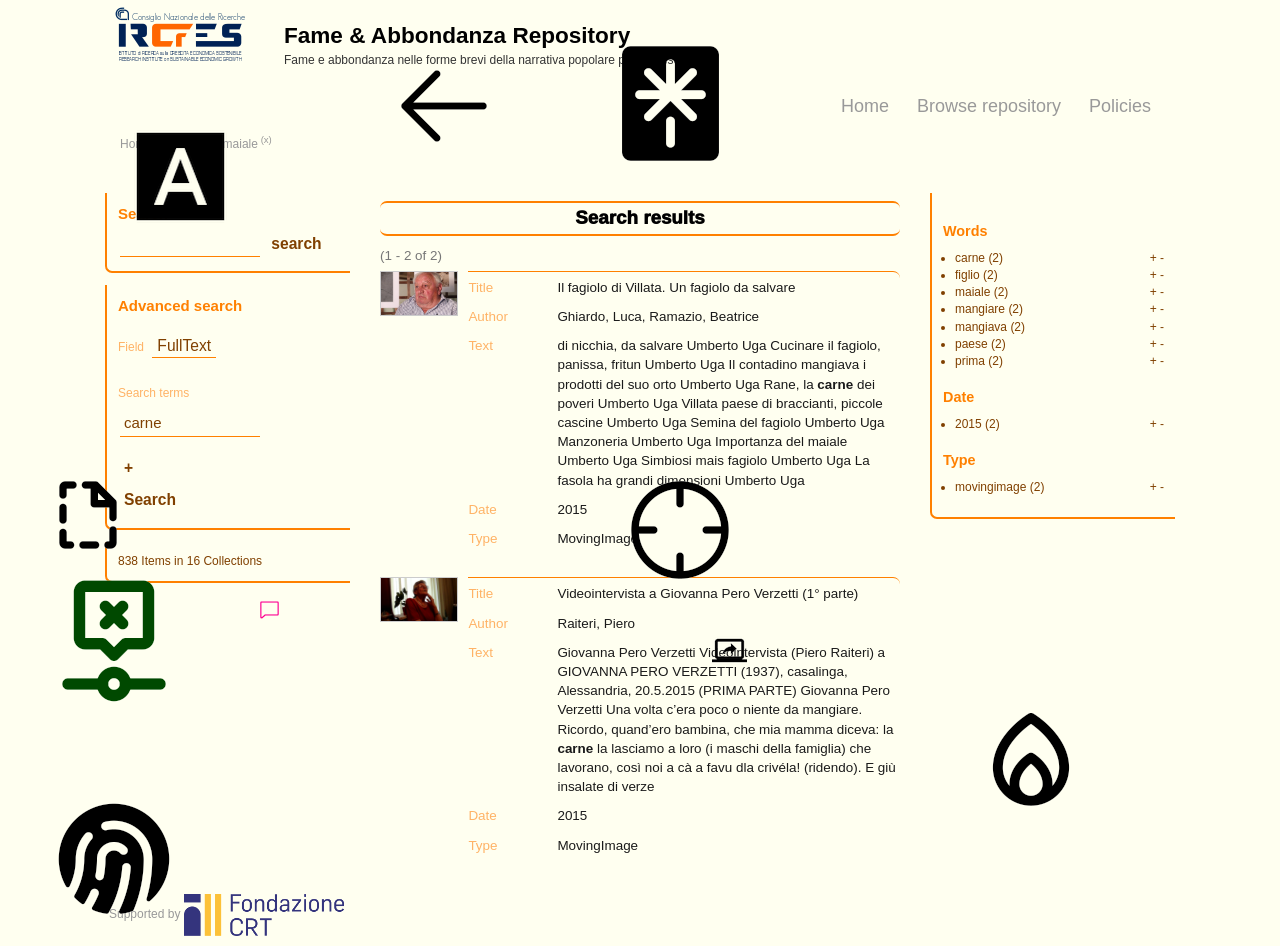 The width and height of the screenshot is (1280, 946). What do you see at coordinates (1031, 761) in the screenshot?
I see `view trending or hot content` at bounding box center [1031, 761].